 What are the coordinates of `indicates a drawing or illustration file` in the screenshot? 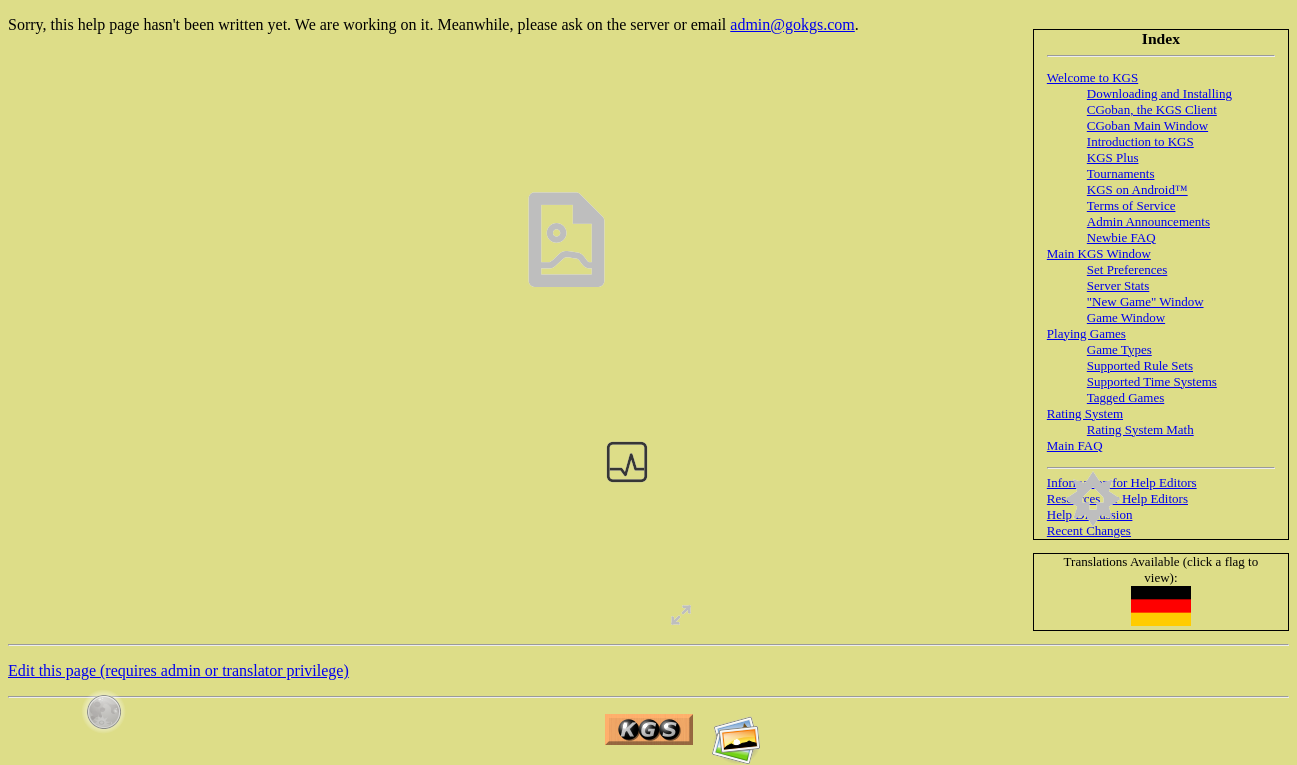 It's located at (566, 236).